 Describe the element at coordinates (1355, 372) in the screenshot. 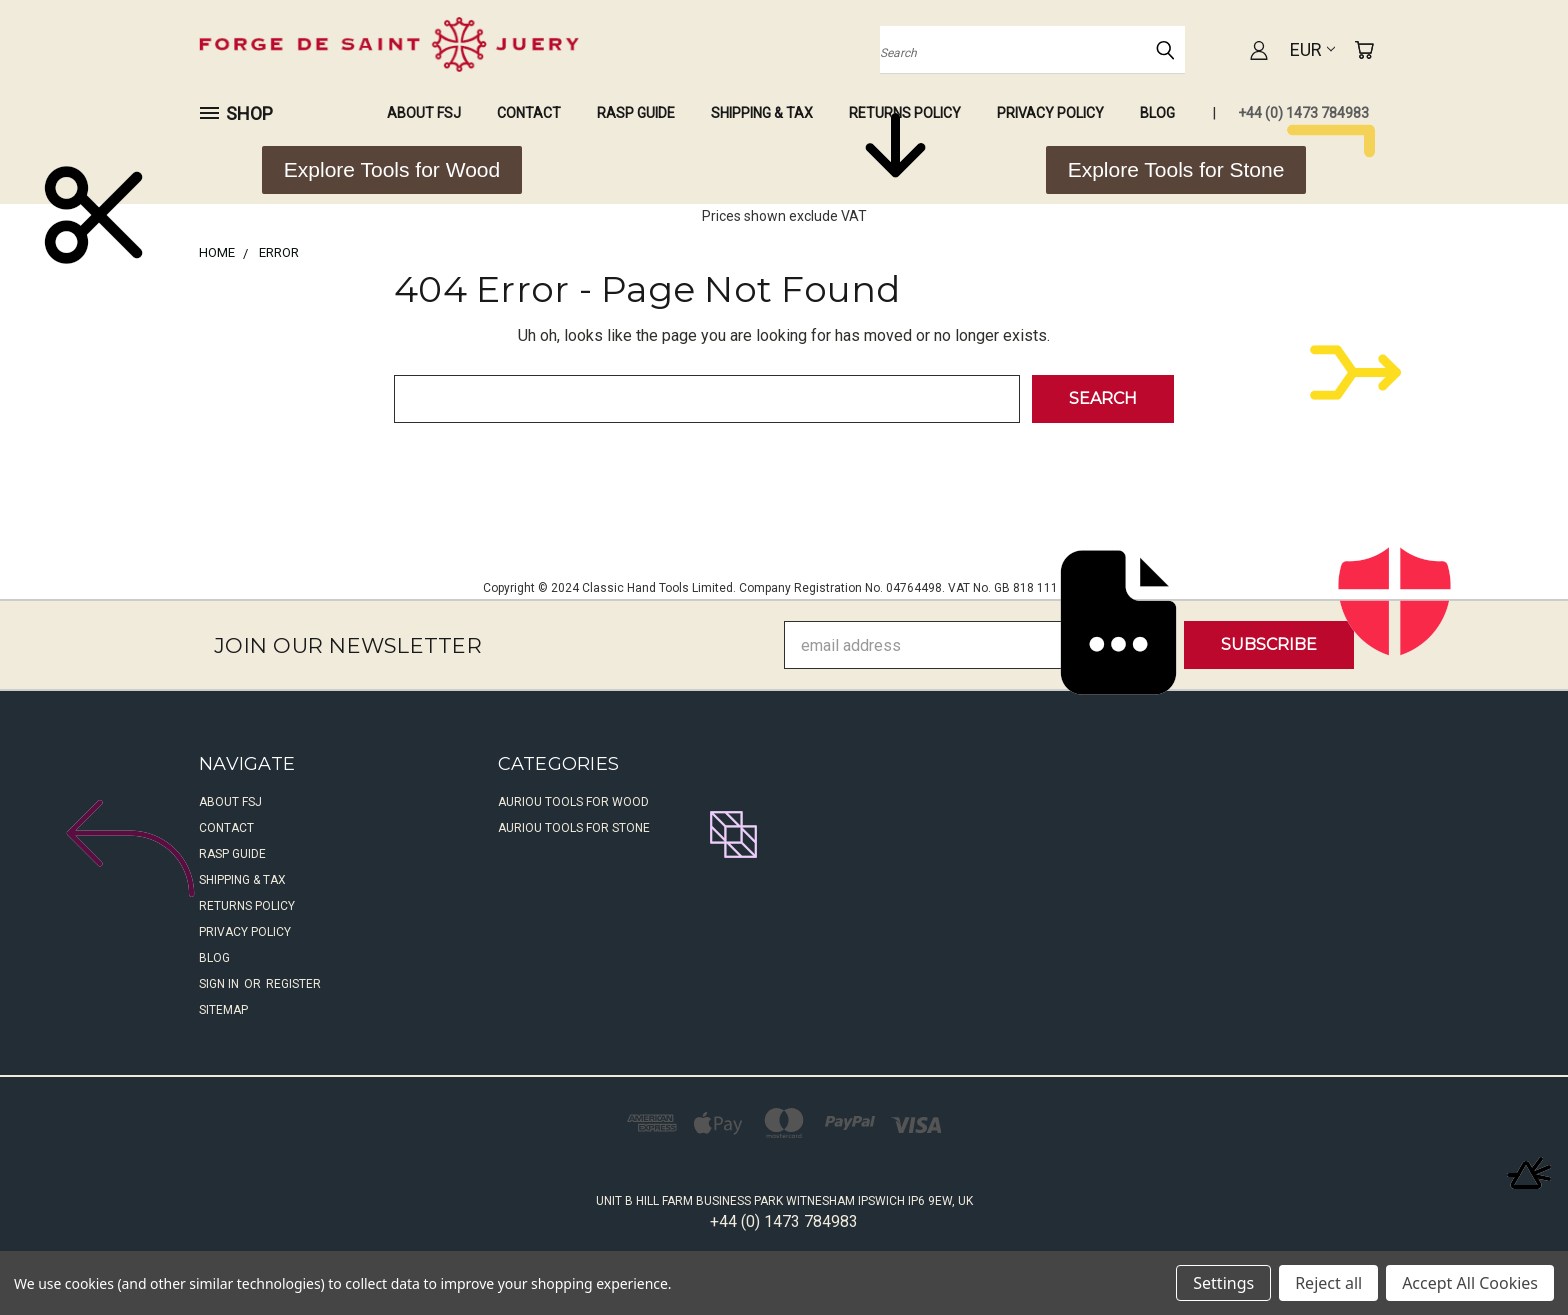

I see `merge or combine selected items` at that location.